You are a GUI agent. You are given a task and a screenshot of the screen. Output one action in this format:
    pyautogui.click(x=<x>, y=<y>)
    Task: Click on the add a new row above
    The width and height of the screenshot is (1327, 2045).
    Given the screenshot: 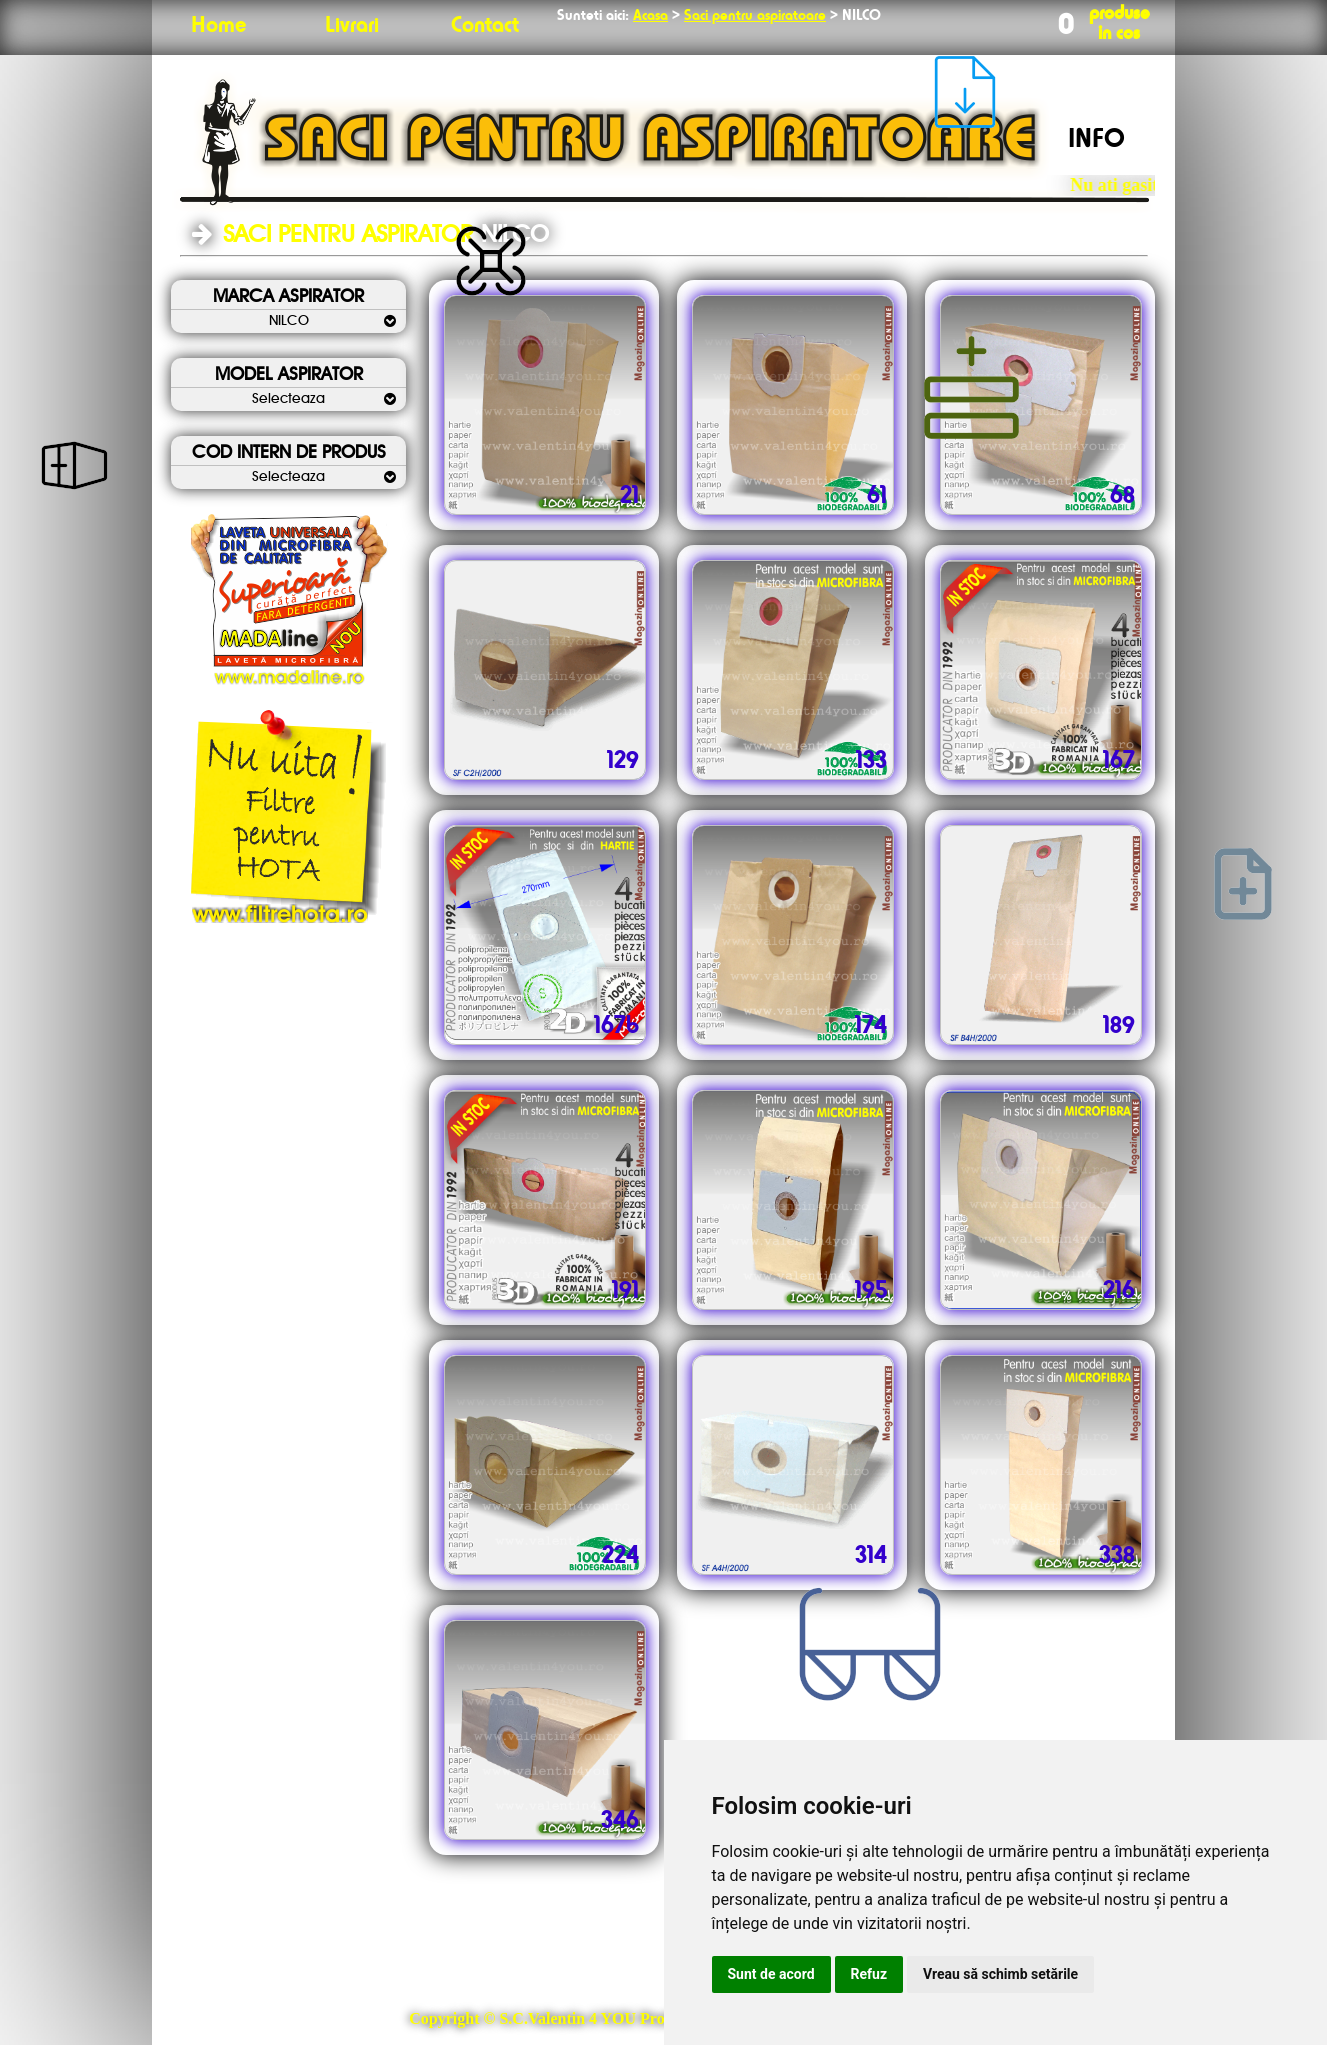 What is the action you would take?
    pyautogui.click(x=971, y=395)
    